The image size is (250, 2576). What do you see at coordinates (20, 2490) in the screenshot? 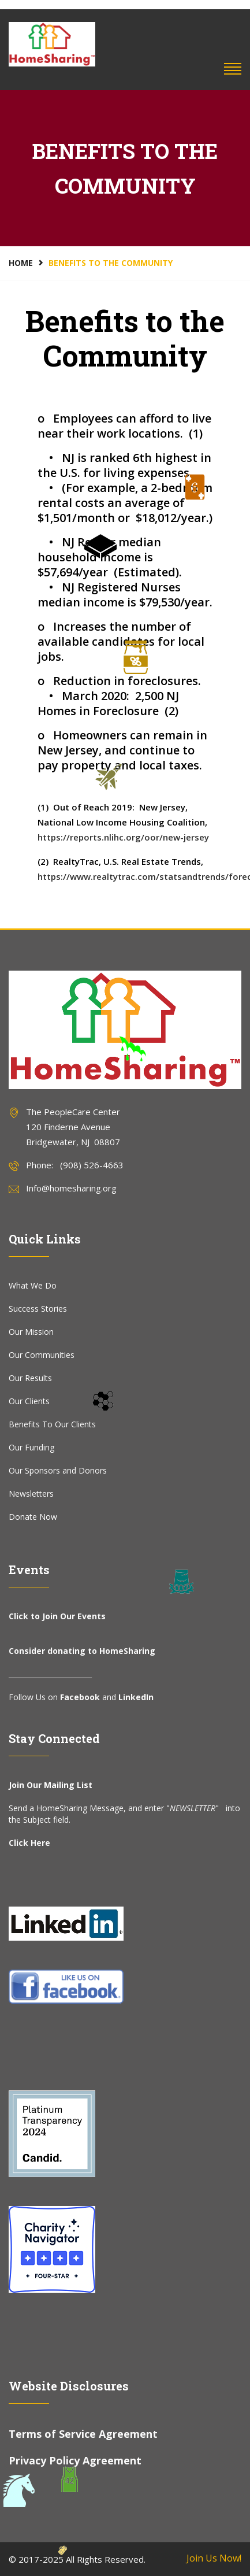
I see `select the knight piece in a chess game` at bounding box center [20, 2490].